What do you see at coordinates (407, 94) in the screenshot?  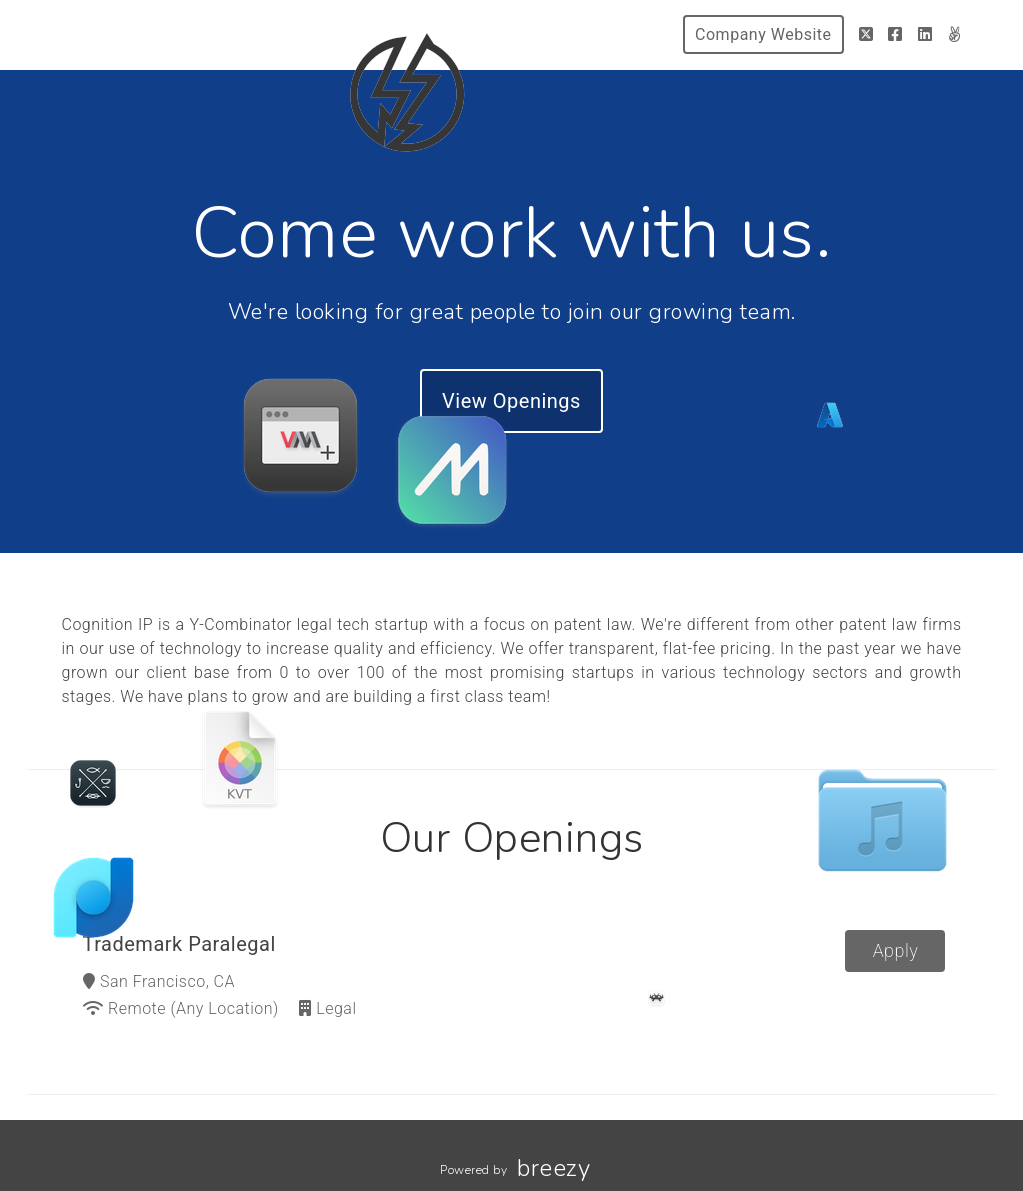 I see `access thunderbolt port settings` at bounding box center [407, 94].